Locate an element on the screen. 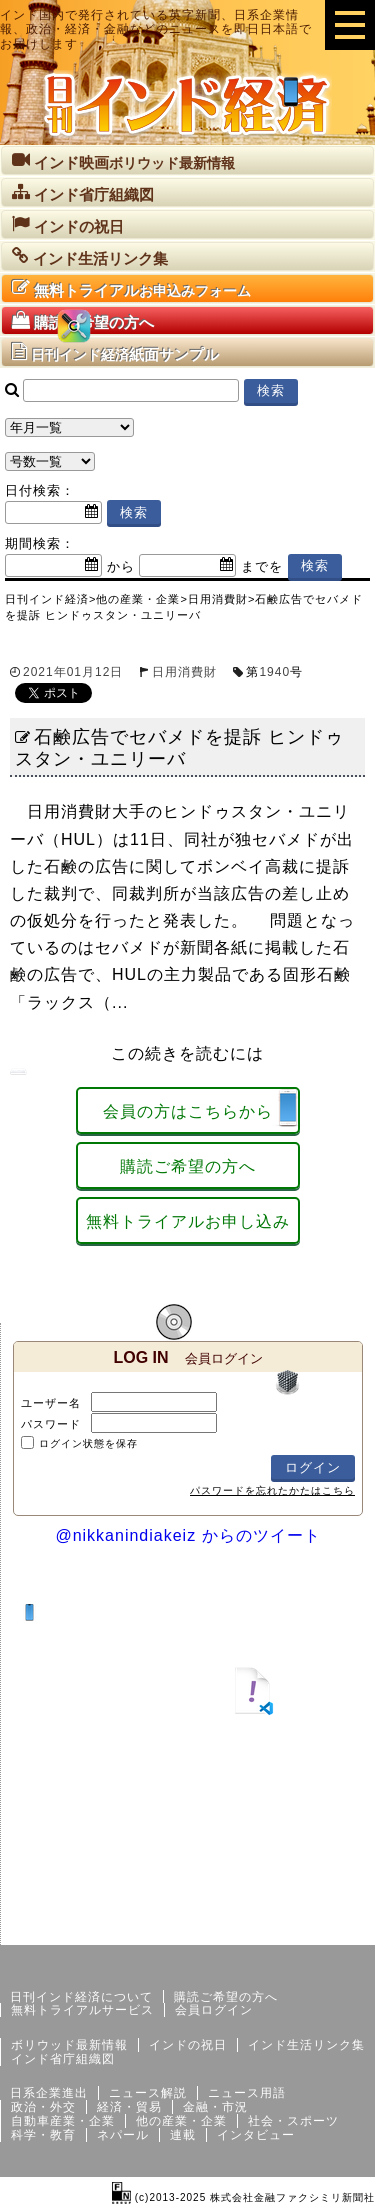  iPhone 16 device icon is located at coordinates (29, 1612).